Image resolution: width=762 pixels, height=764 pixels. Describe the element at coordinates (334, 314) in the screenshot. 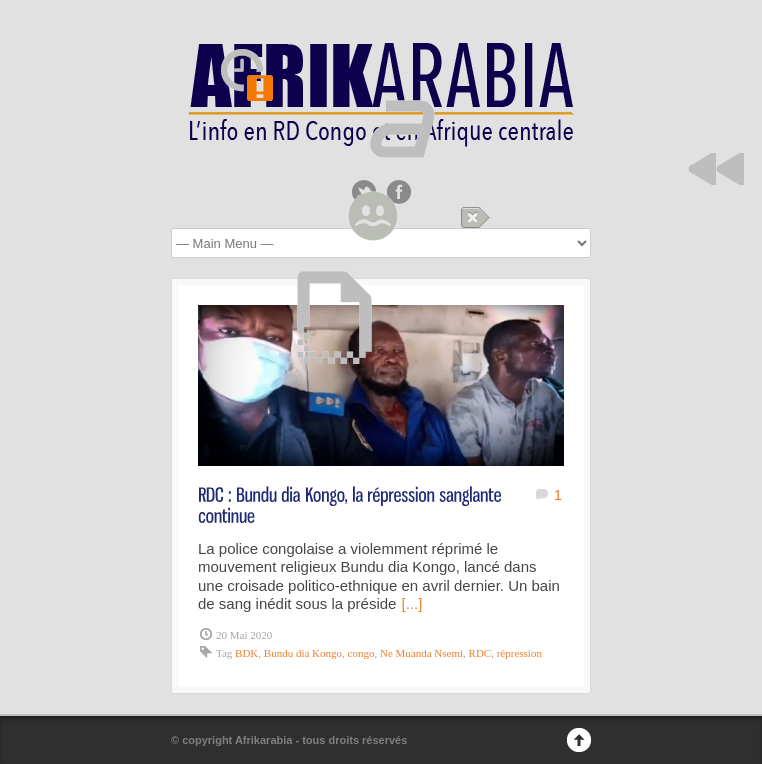

I see `access your templates folder` at that location.